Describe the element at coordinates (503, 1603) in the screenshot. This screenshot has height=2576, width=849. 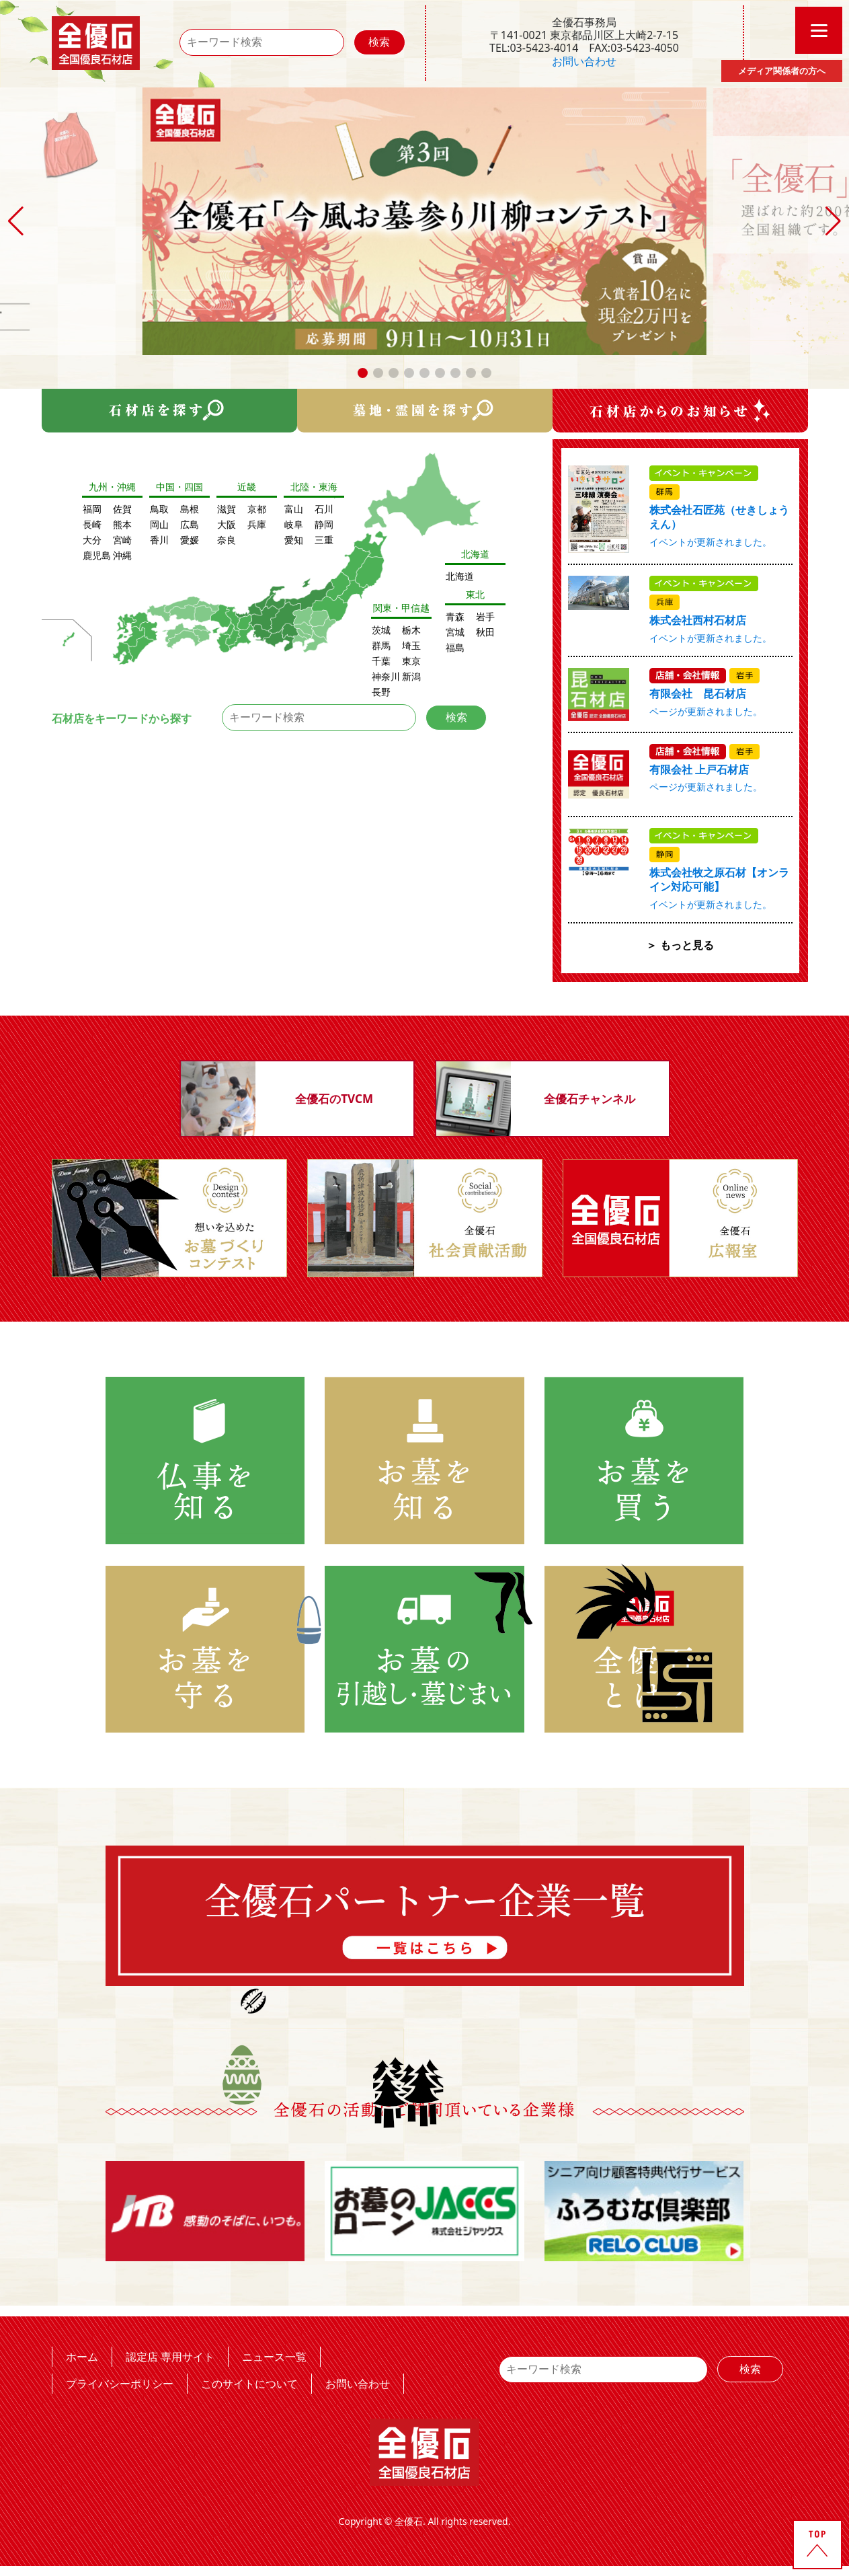
I see `select female character legs or lower body` at that location.